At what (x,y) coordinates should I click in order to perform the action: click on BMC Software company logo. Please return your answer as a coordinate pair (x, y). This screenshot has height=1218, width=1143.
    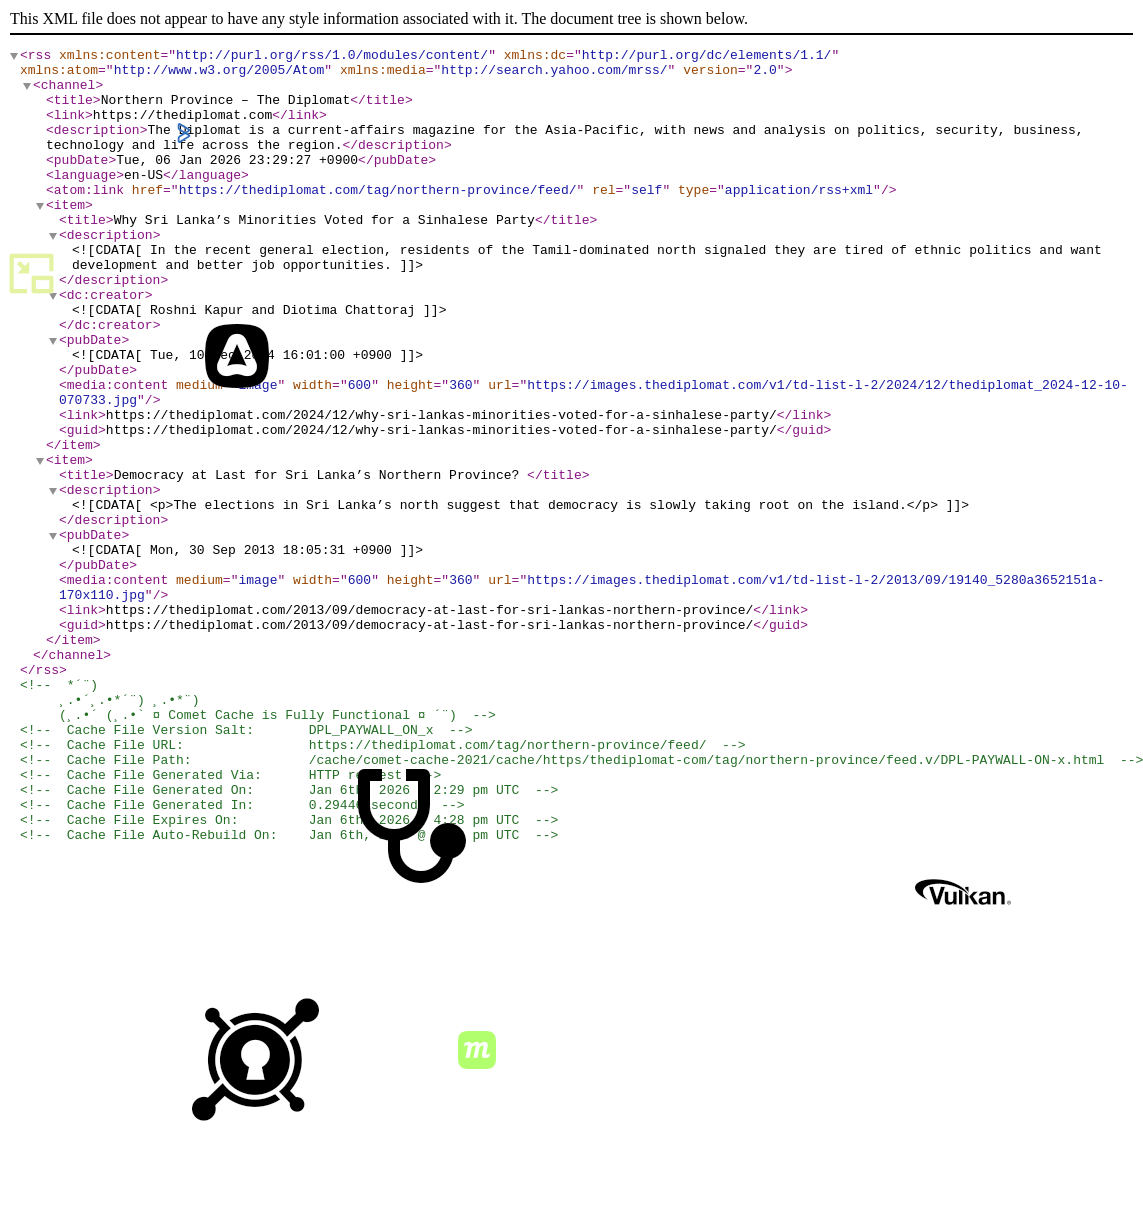
    Looking at the image, I should click on (184, 133).